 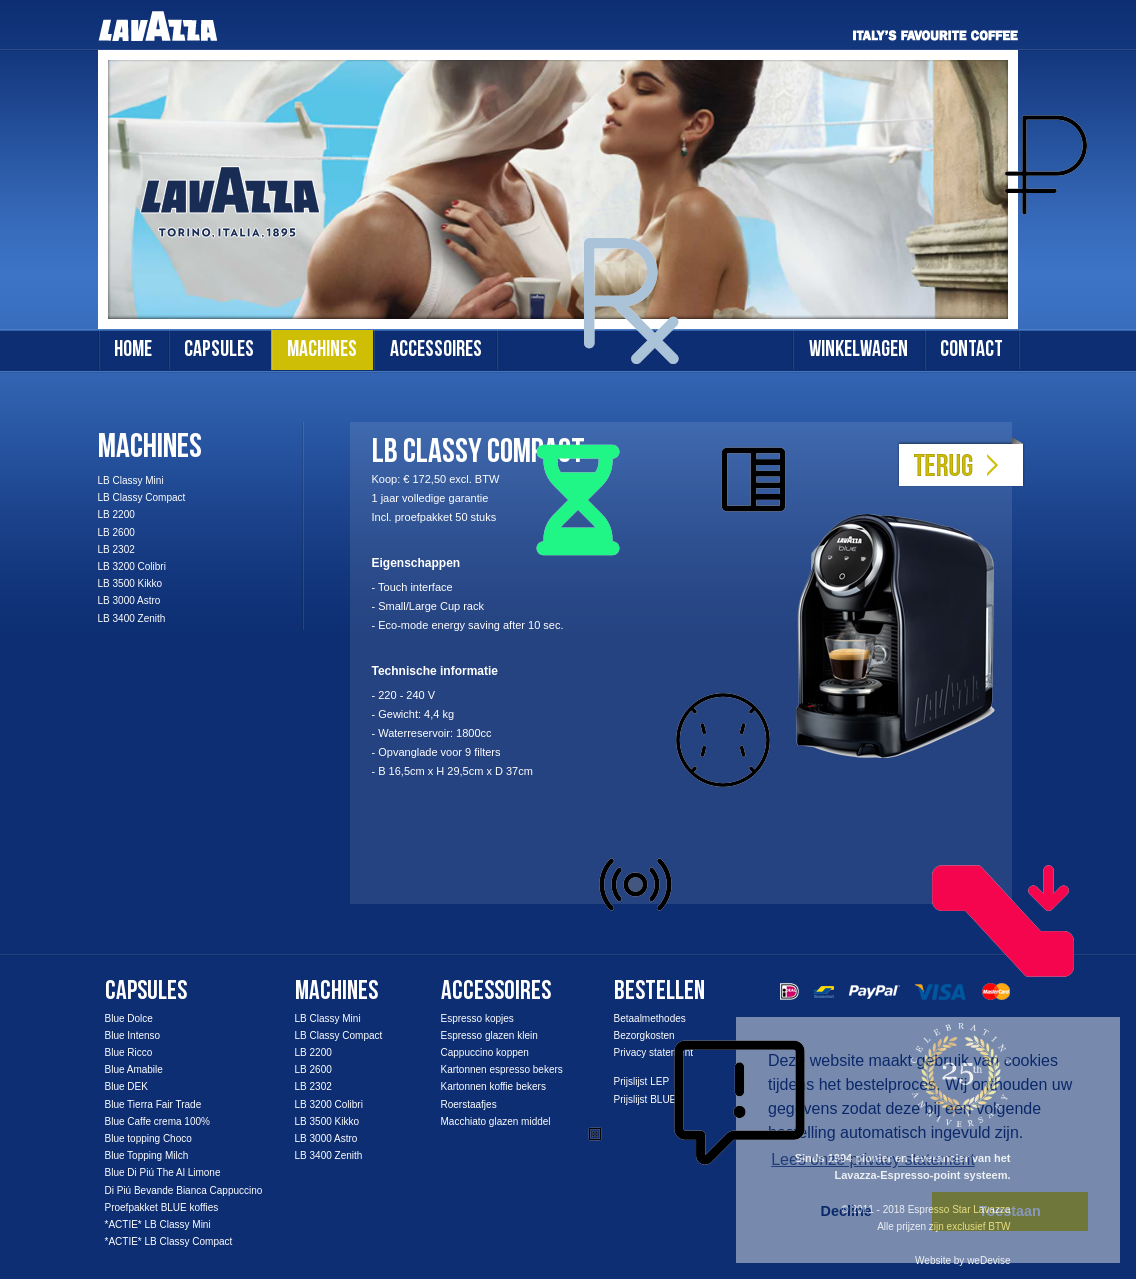 What do you see at coordinates (723, 740) in the screenshot?
I see `view baseball scores or stats` at bounding box center [723, 740].